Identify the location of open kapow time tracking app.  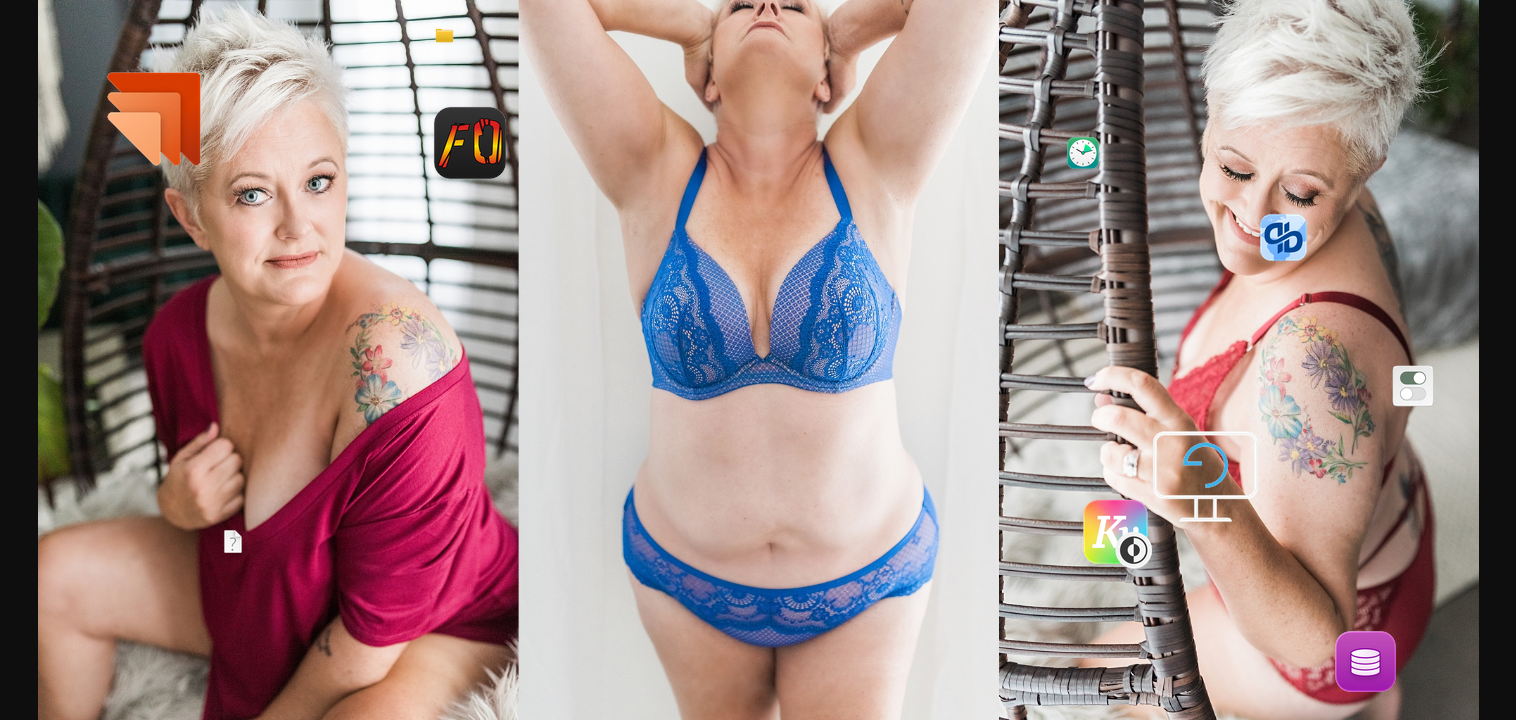
(1083, 153).